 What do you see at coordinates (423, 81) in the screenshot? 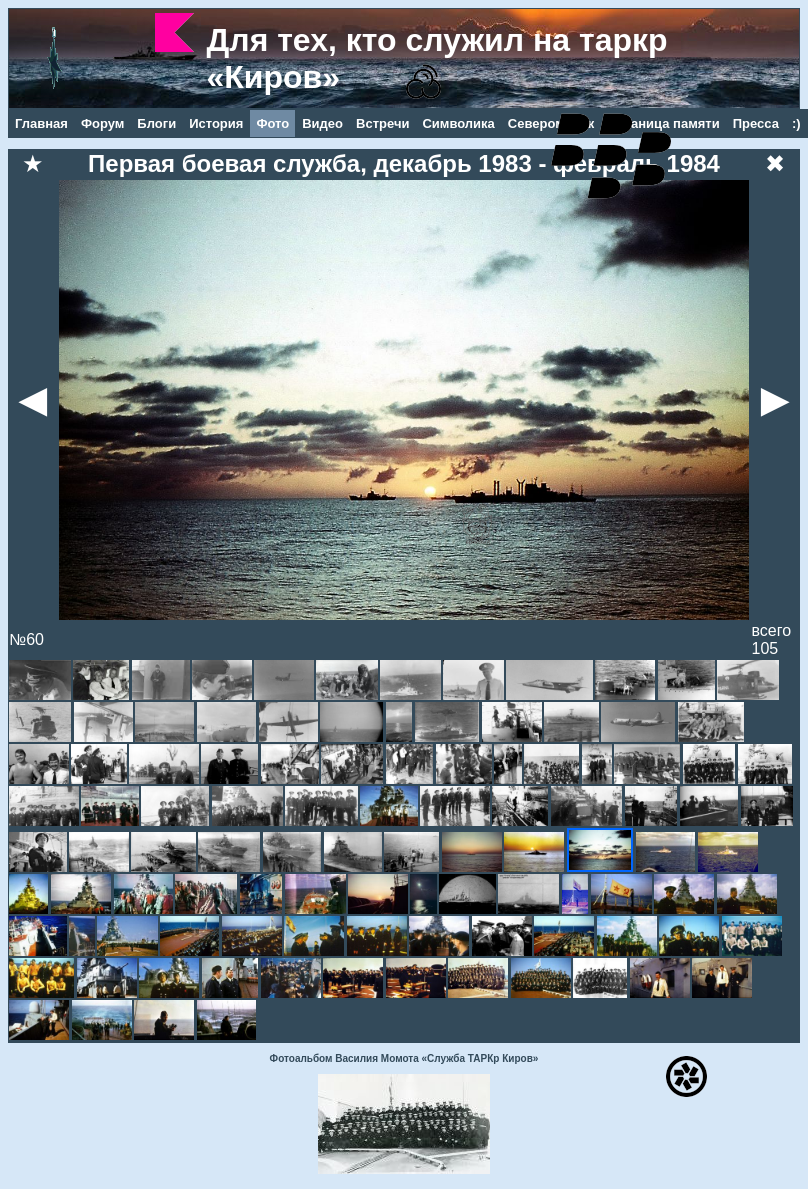
I see `sonarqube cloud logo` at bounding box center [423, 81].